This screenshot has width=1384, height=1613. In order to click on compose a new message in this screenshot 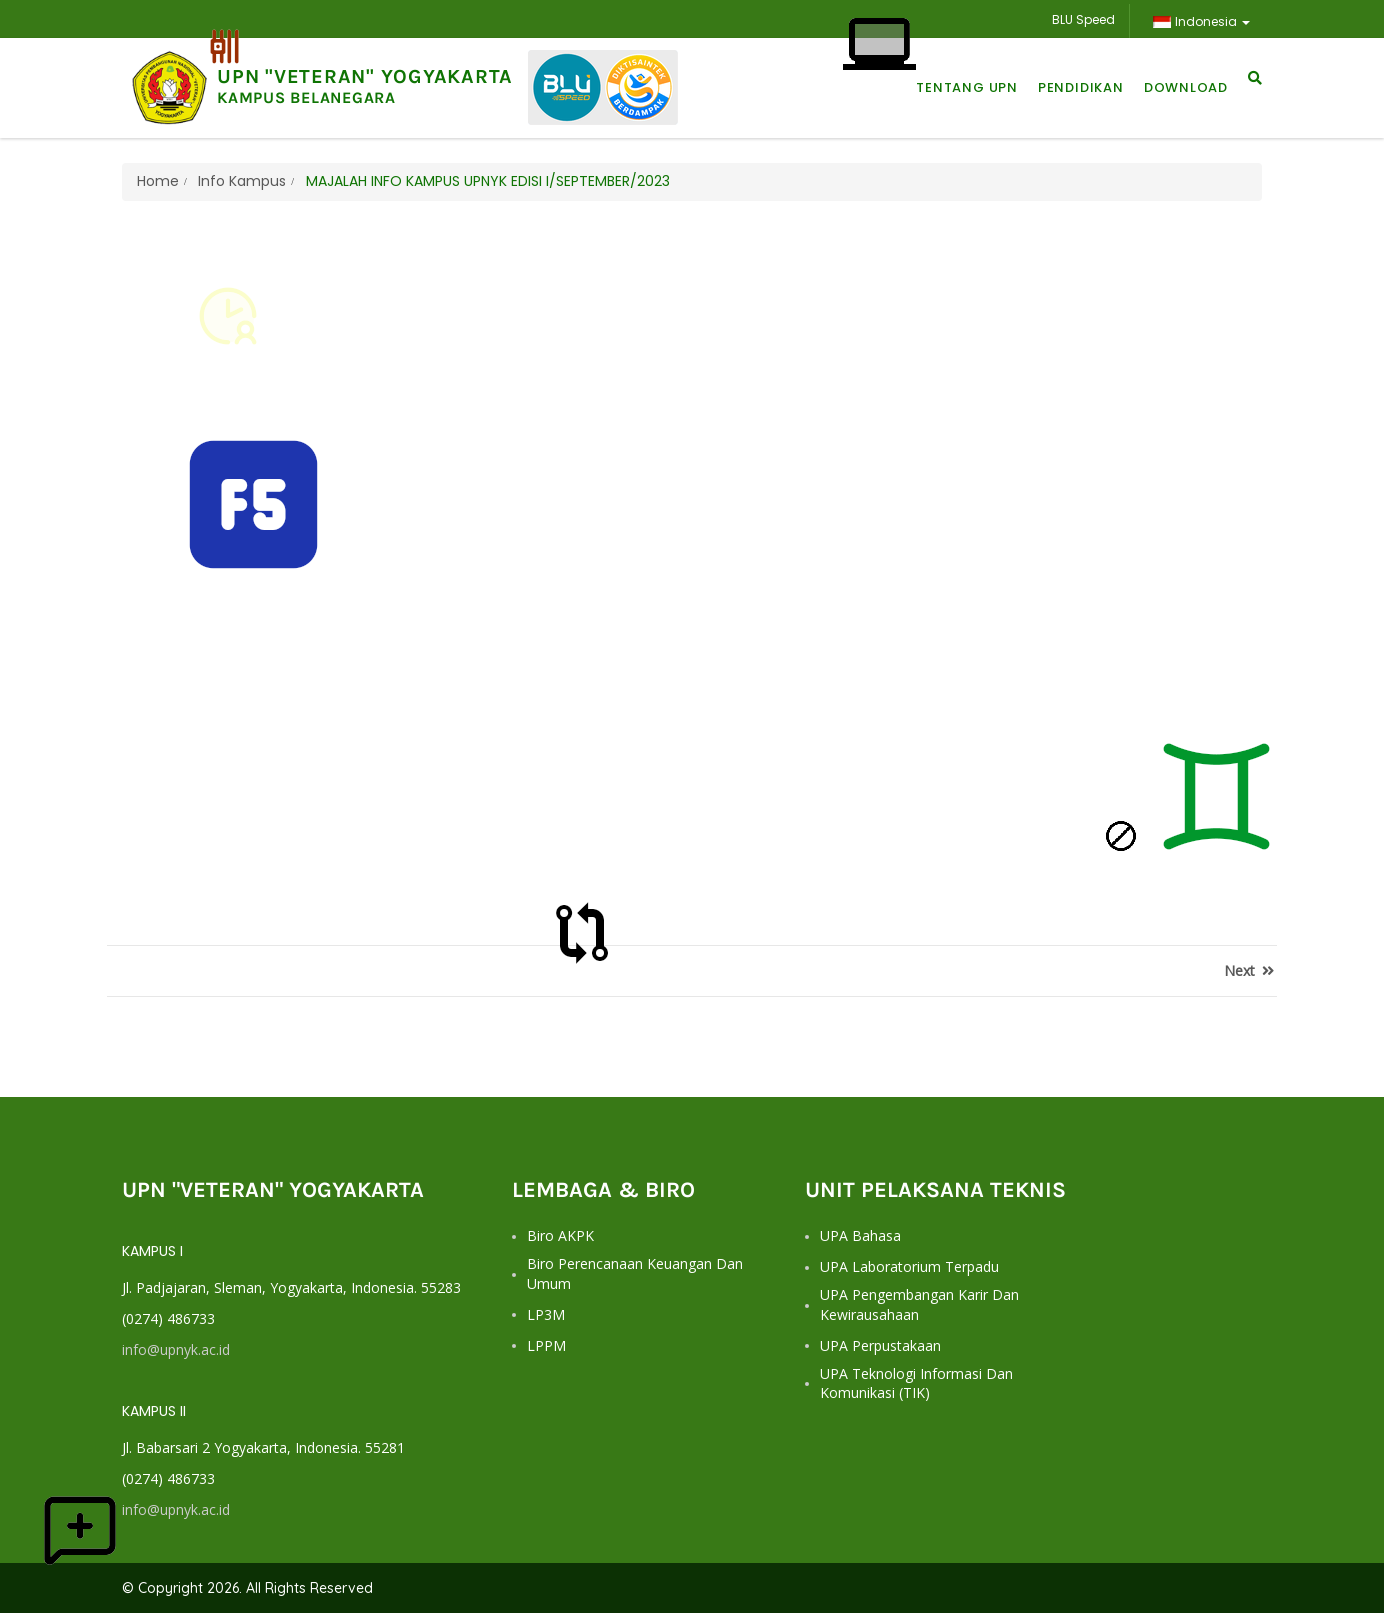, I will do `click(80, 1529)`.